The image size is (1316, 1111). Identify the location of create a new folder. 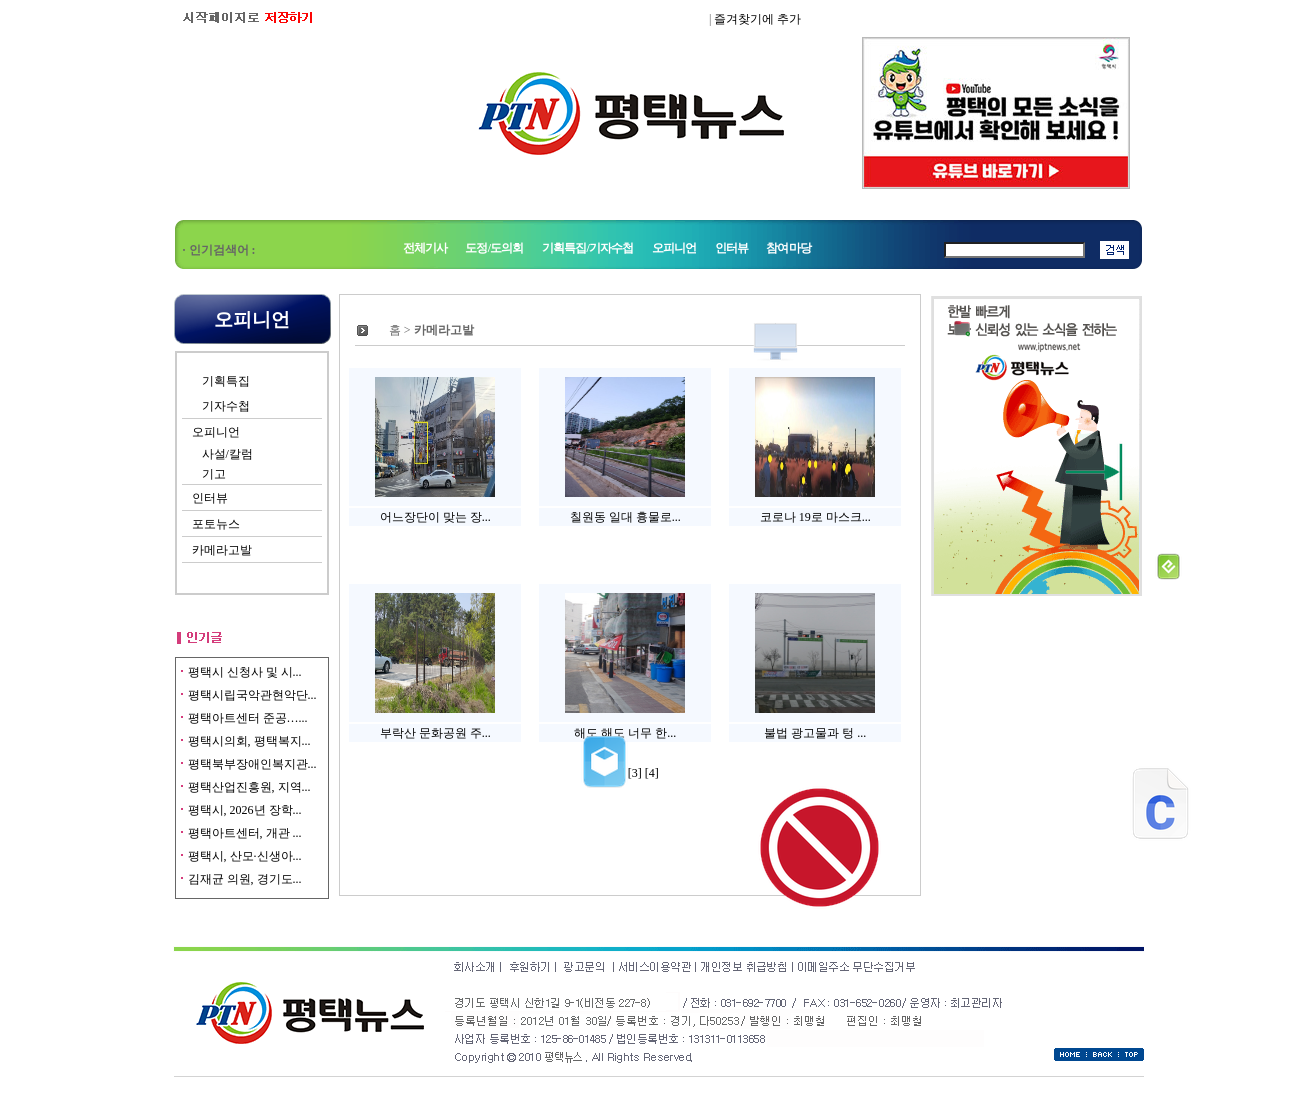
(962, 328).